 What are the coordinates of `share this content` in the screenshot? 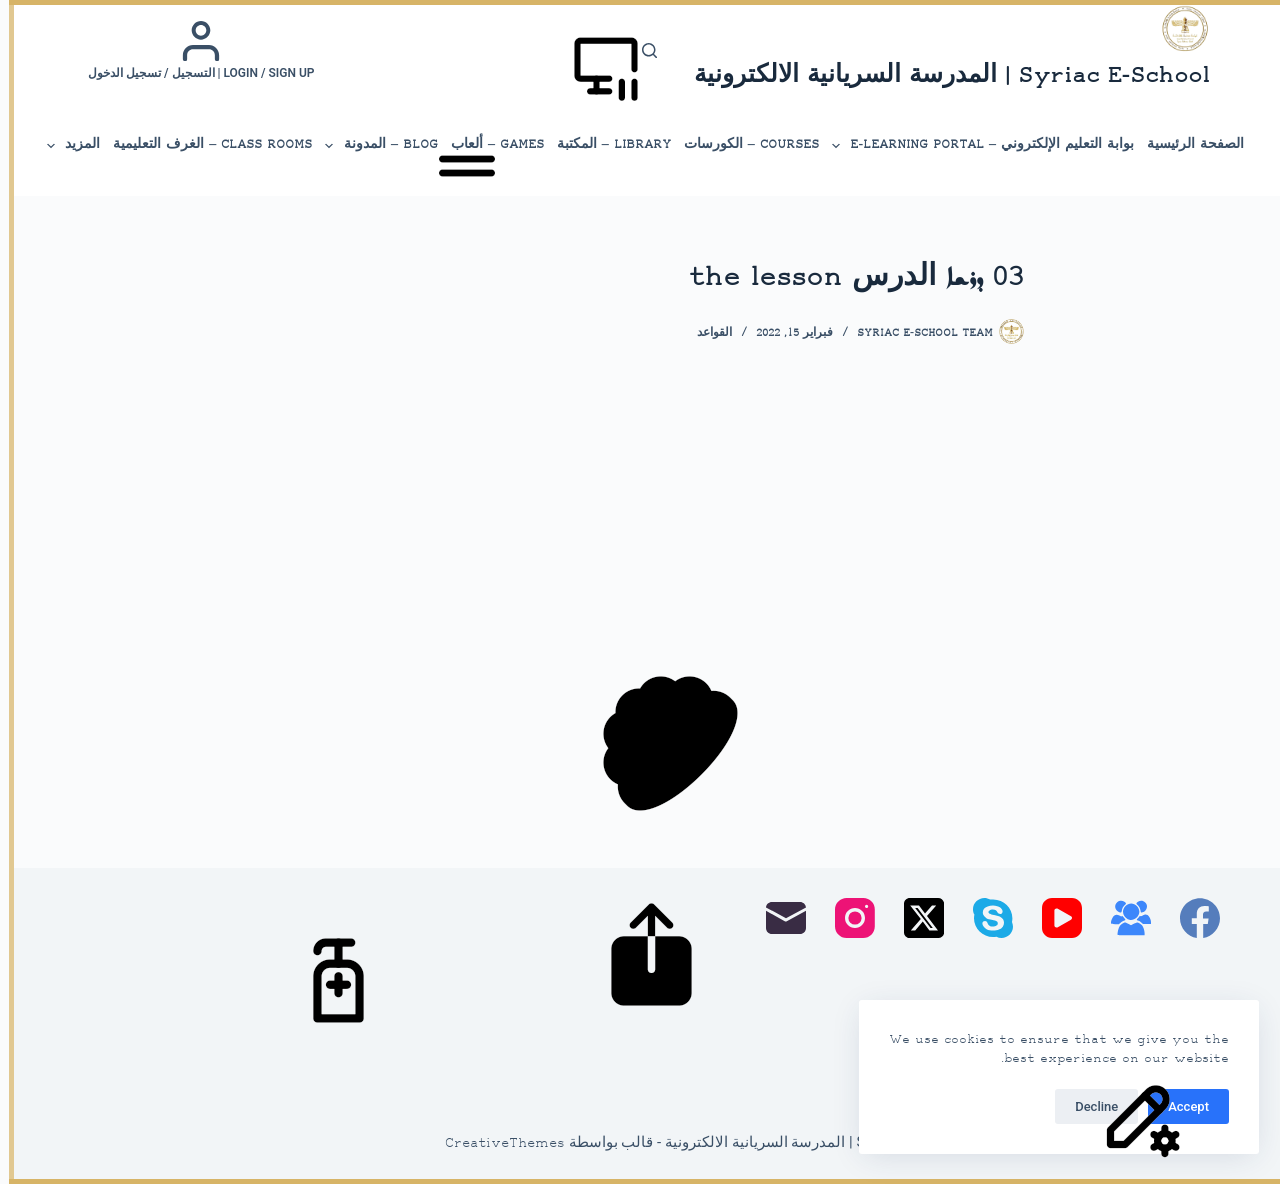 It's located at (651, 954).